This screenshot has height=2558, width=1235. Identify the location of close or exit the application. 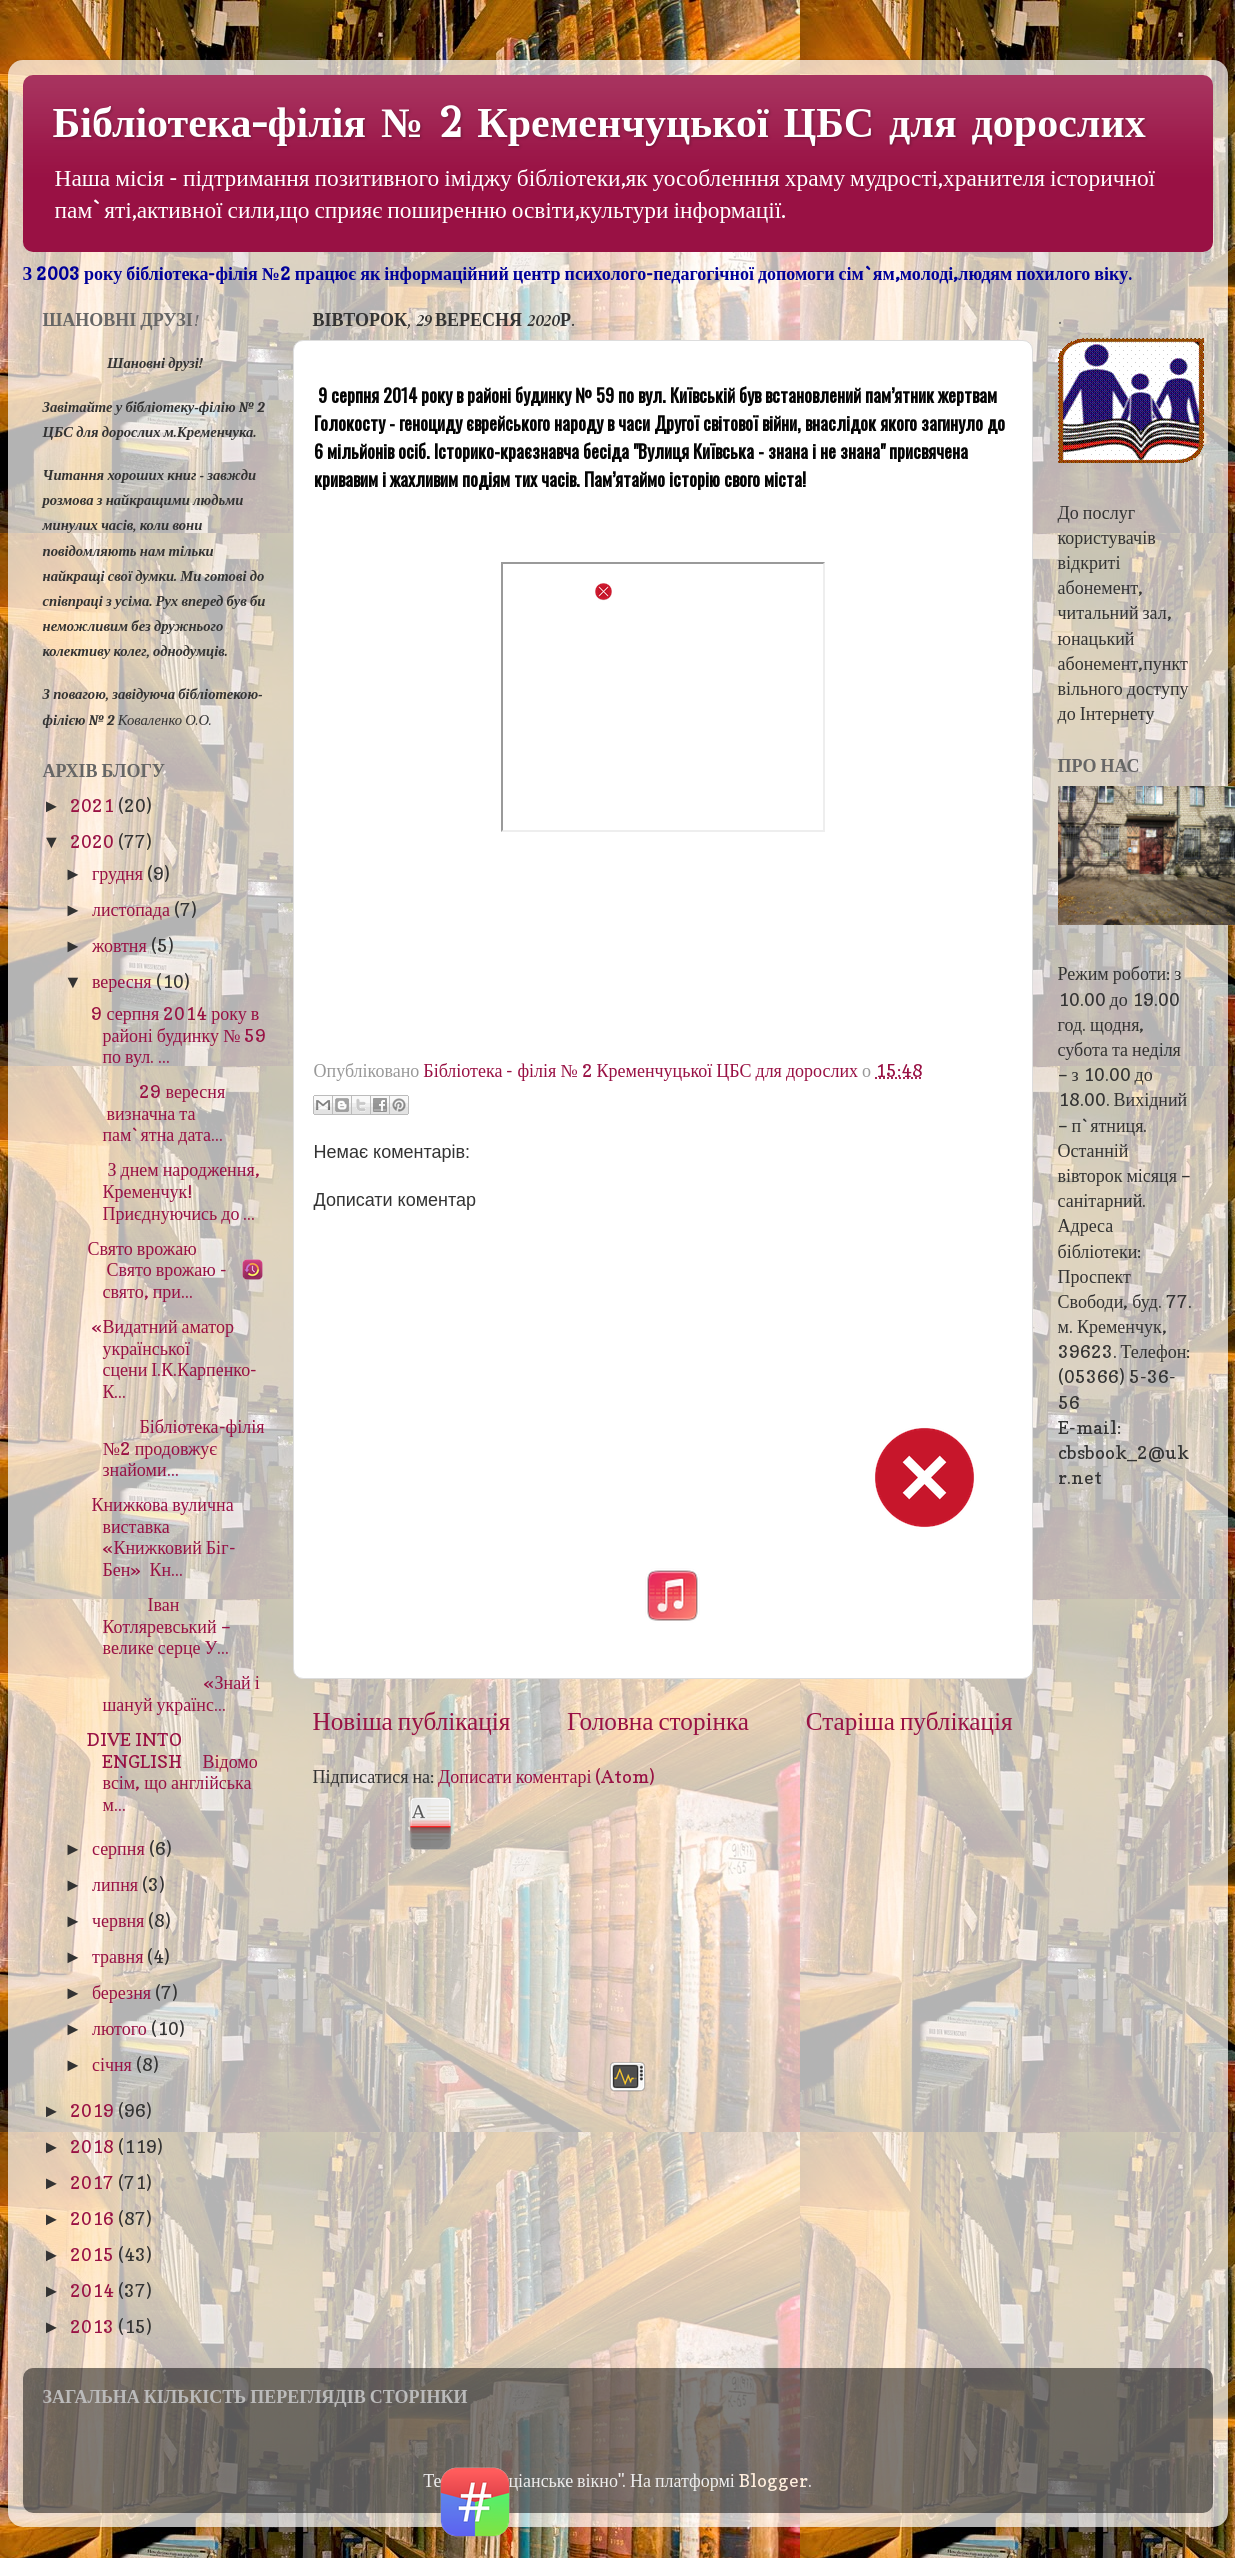
(924, 1477).